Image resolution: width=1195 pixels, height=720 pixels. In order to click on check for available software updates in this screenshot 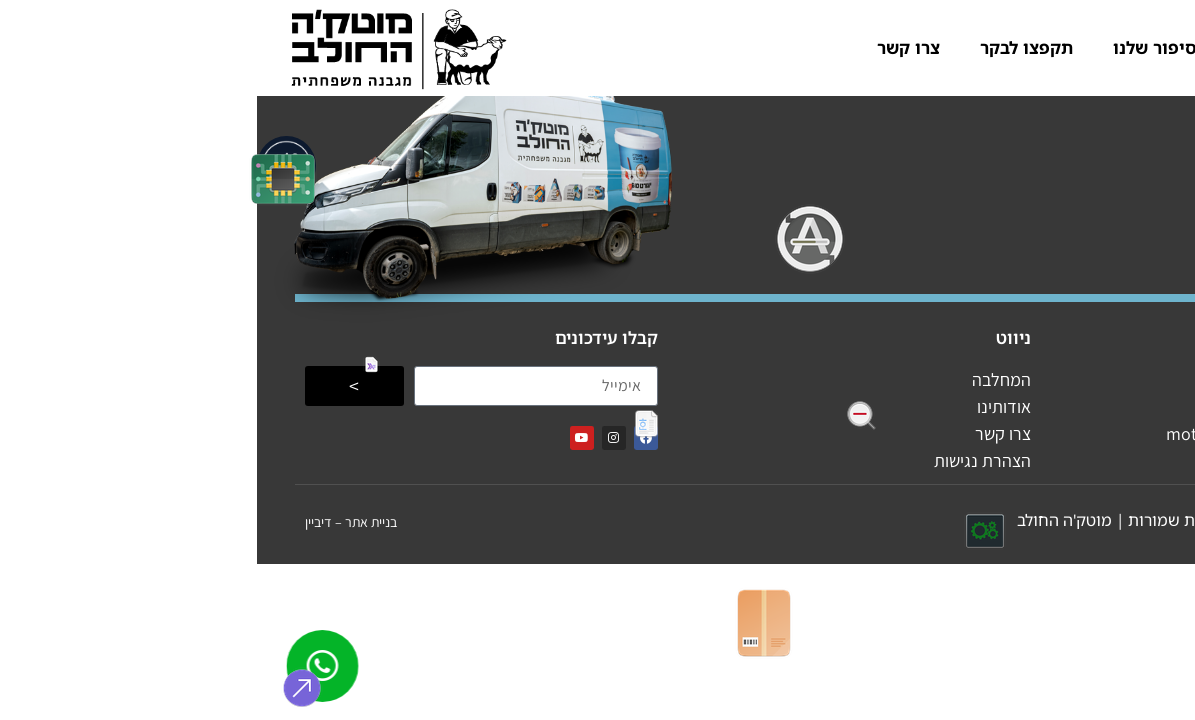, I will do `click(810, 239)`.